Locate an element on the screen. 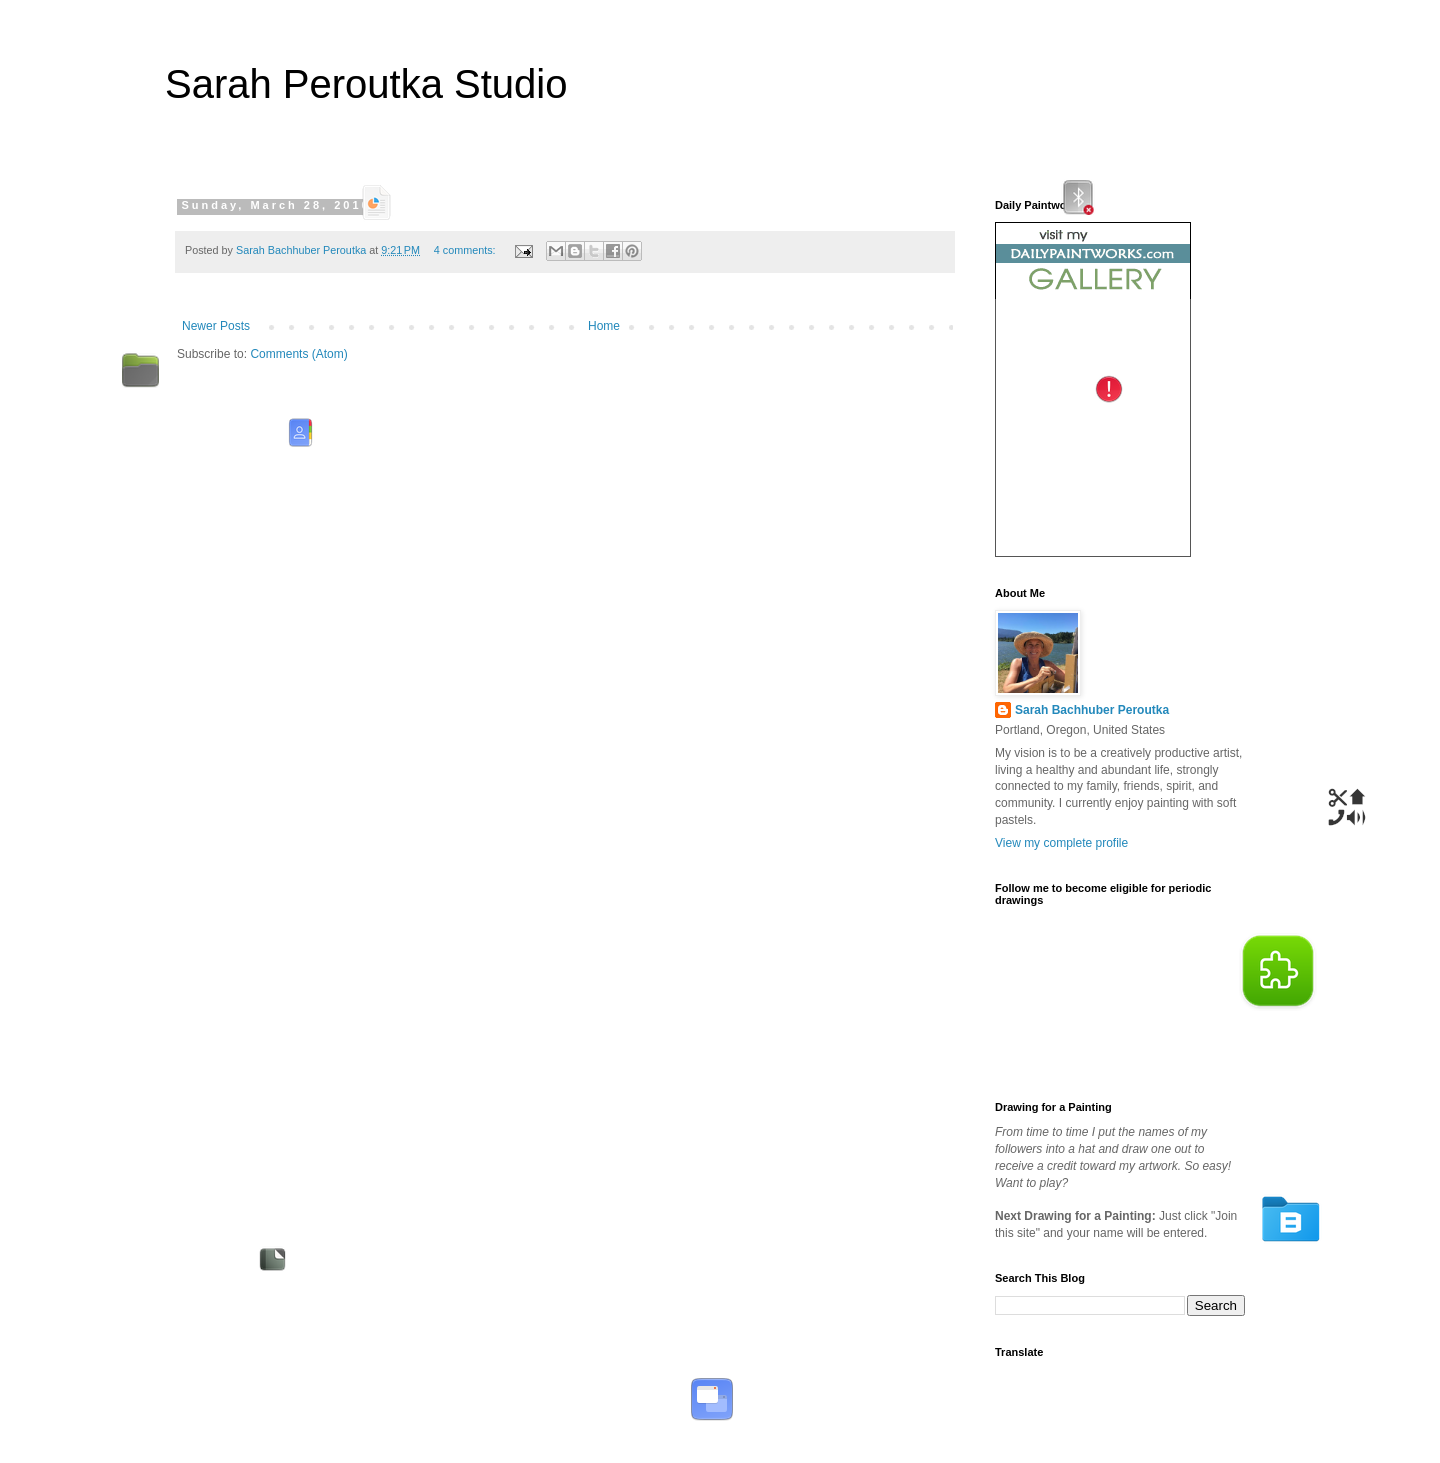 The image size is (1440, 1463). open GTK icon browser application is located at coordinates (1347, 807).